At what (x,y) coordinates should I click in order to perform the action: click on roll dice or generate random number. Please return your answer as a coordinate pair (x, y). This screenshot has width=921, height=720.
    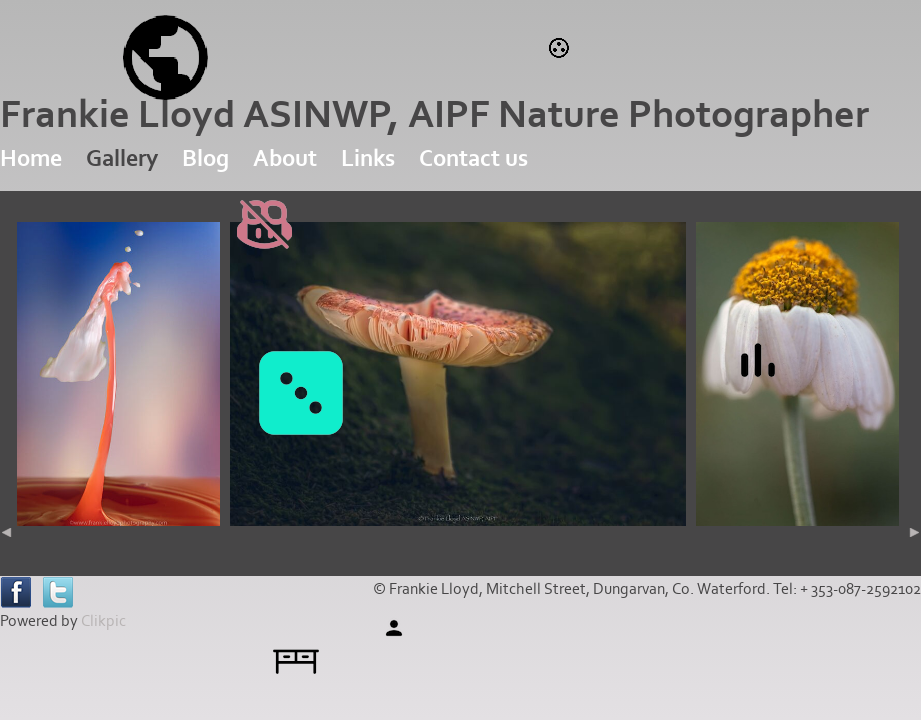
    Looking at the image, I should click on (301, 393).